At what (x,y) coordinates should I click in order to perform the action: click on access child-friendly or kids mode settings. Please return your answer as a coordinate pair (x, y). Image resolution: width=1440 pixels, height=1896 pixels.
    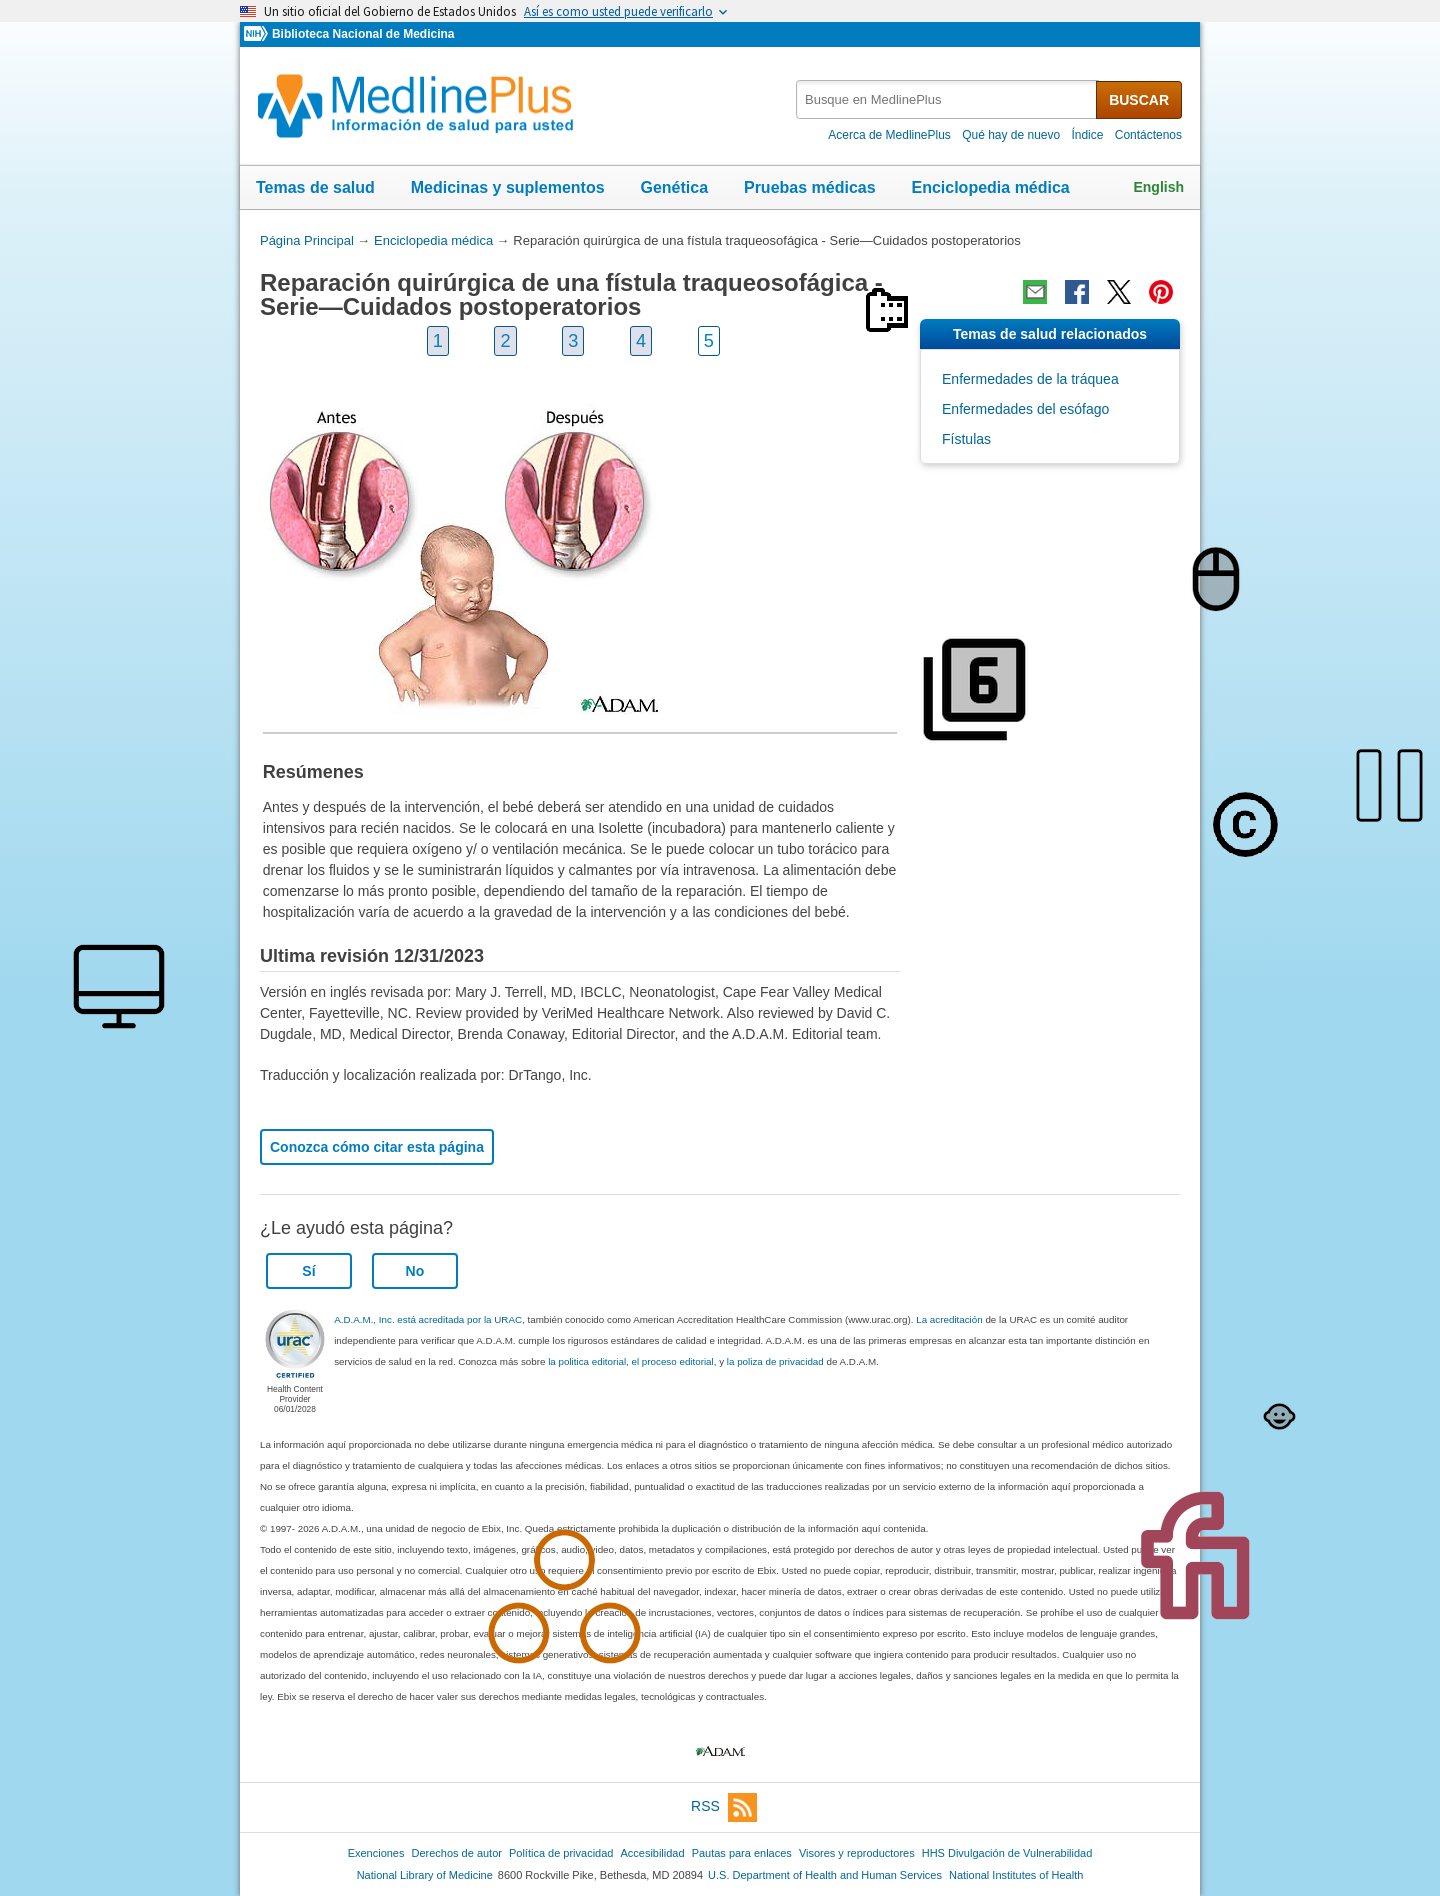
    Looking at the image, I should click on (1279, 1416).